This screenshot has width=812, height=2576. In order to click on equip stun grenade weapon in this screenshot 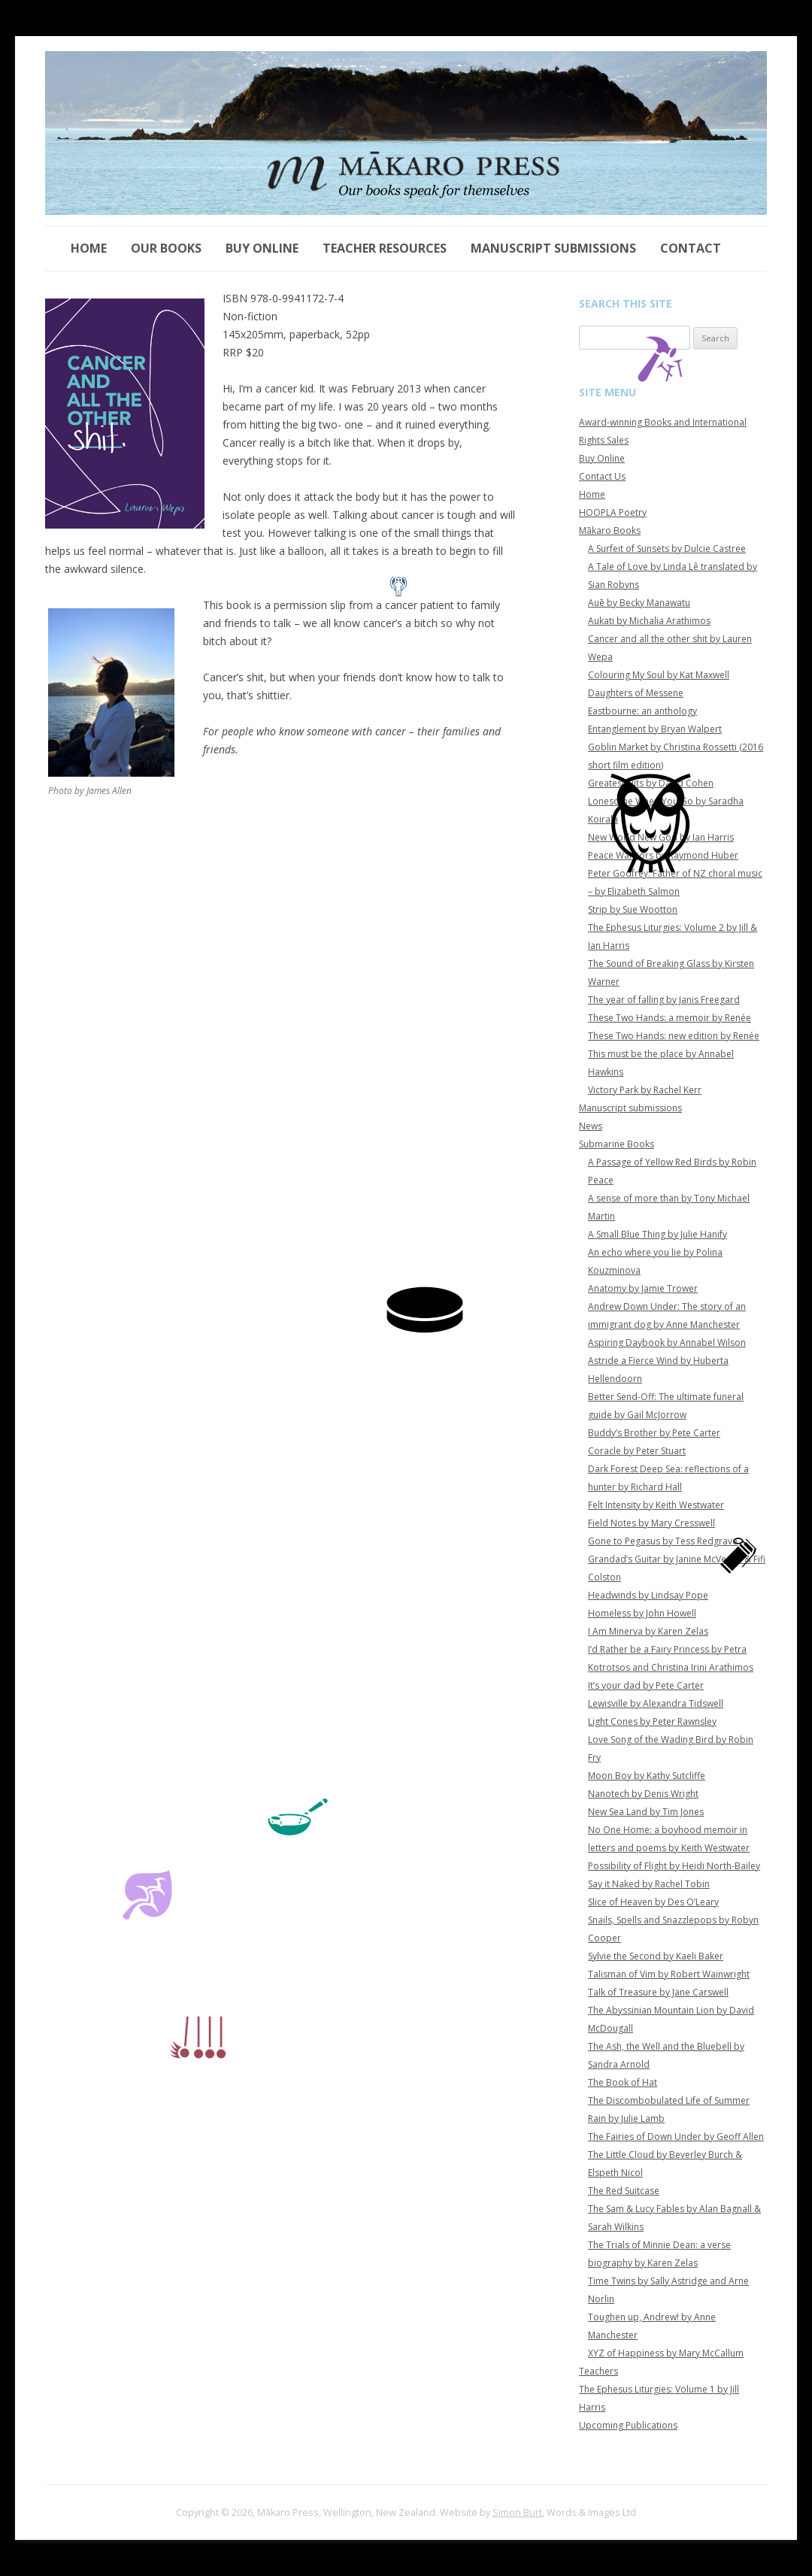, I will do `click(738, 1556)`.